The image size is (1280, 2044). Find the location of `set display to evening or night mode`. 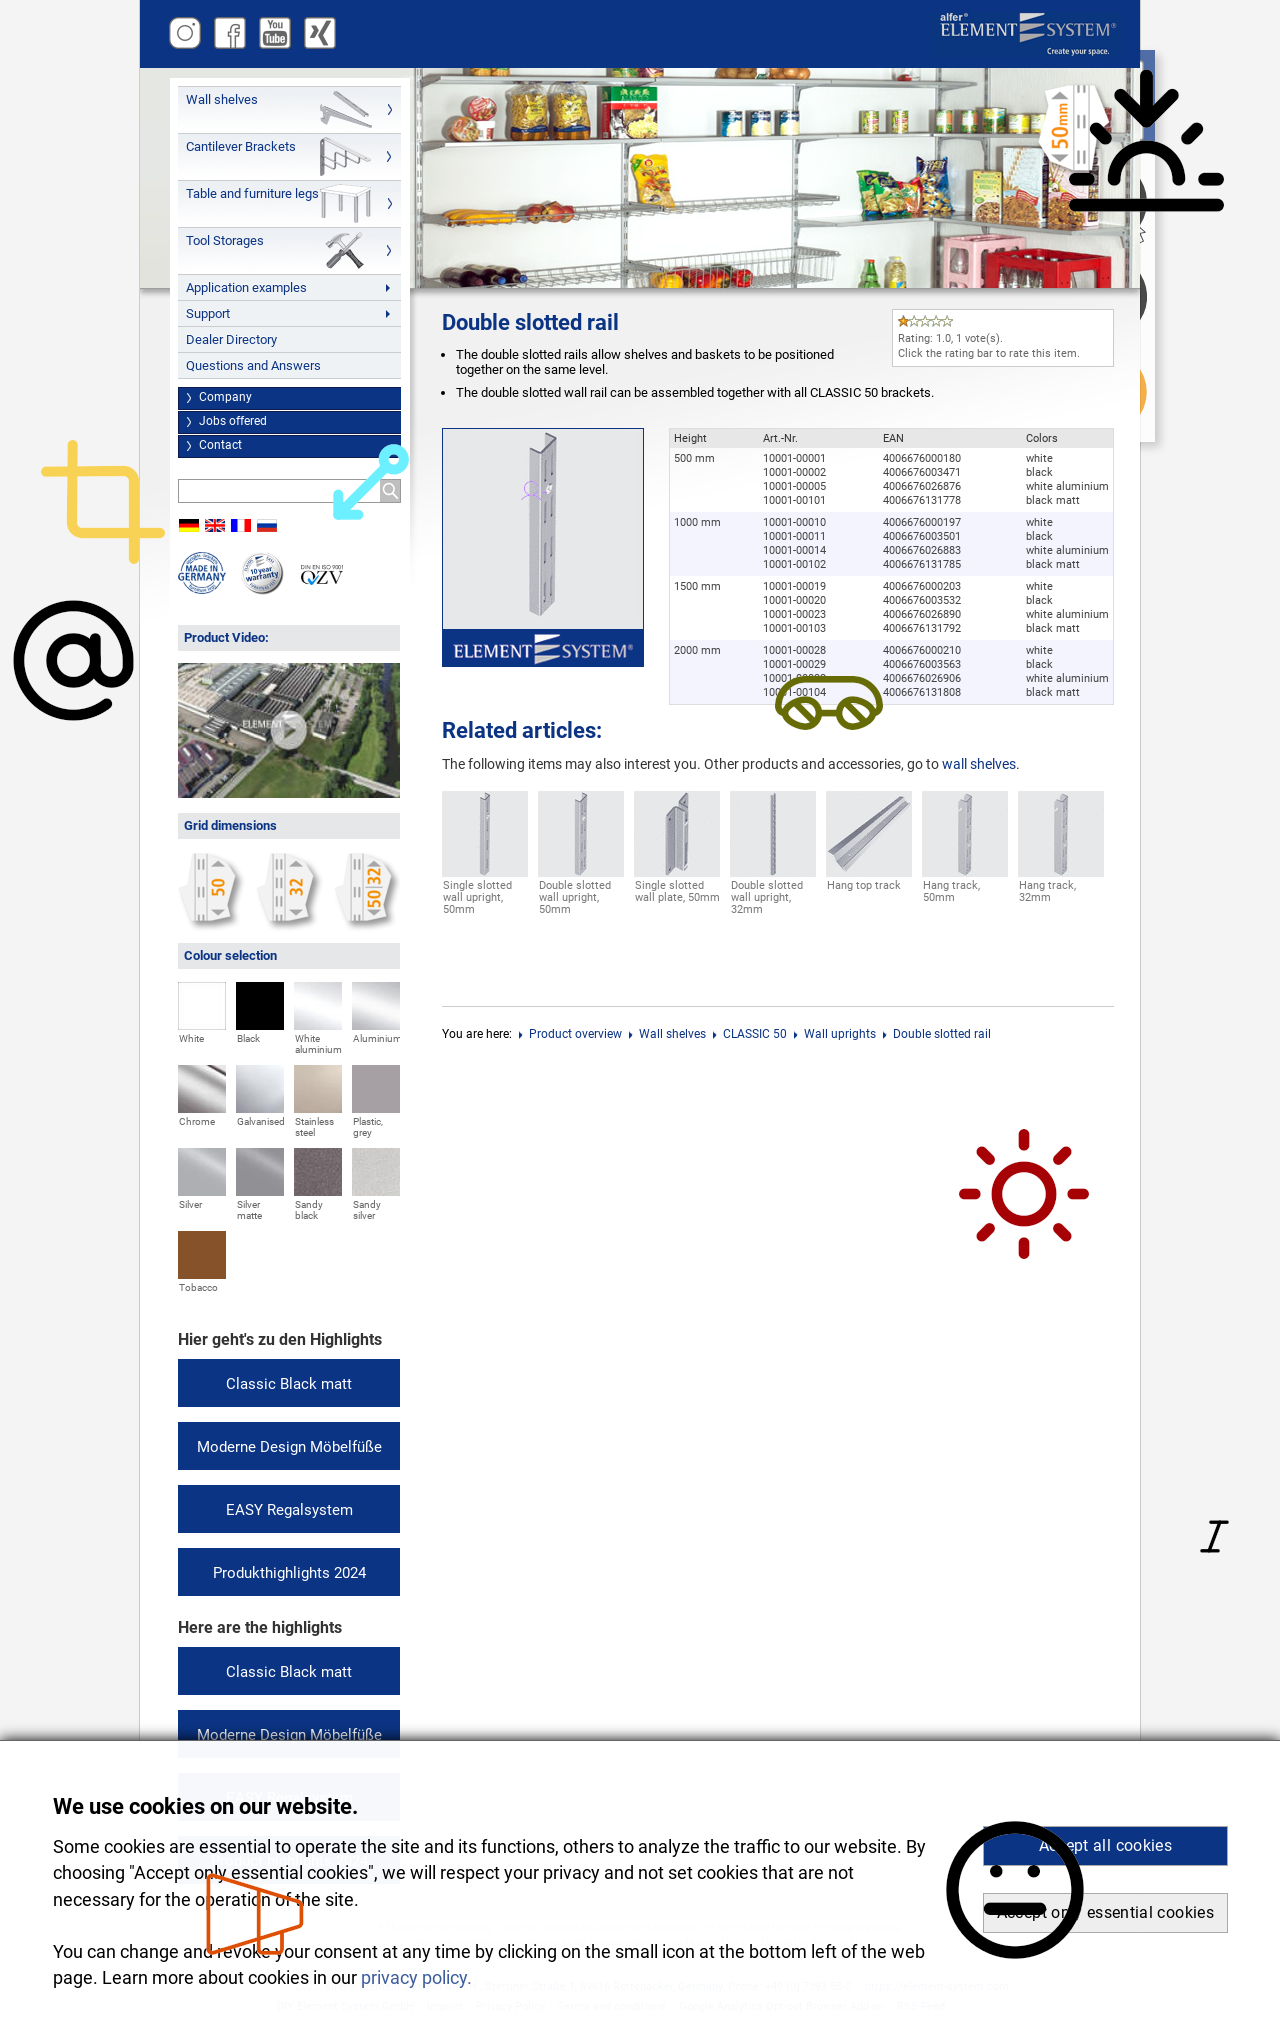

set display to evening or night mode is located at coordinates (1146, 140).